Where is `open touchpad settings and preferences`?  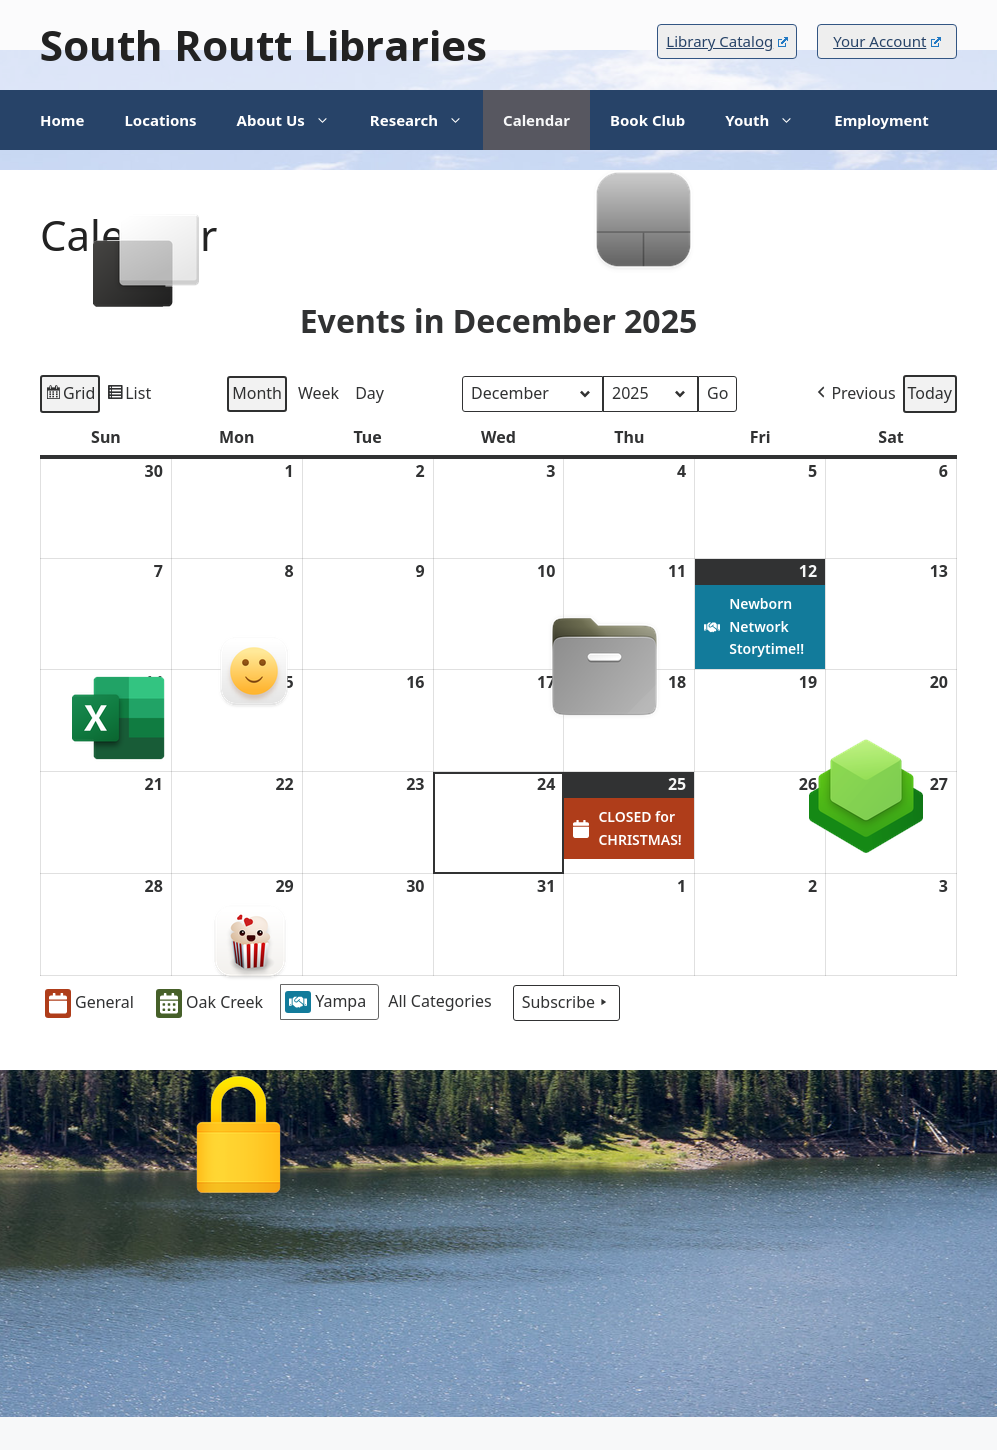 open touchpad settings and preferences is located at coordinates (643, 219).